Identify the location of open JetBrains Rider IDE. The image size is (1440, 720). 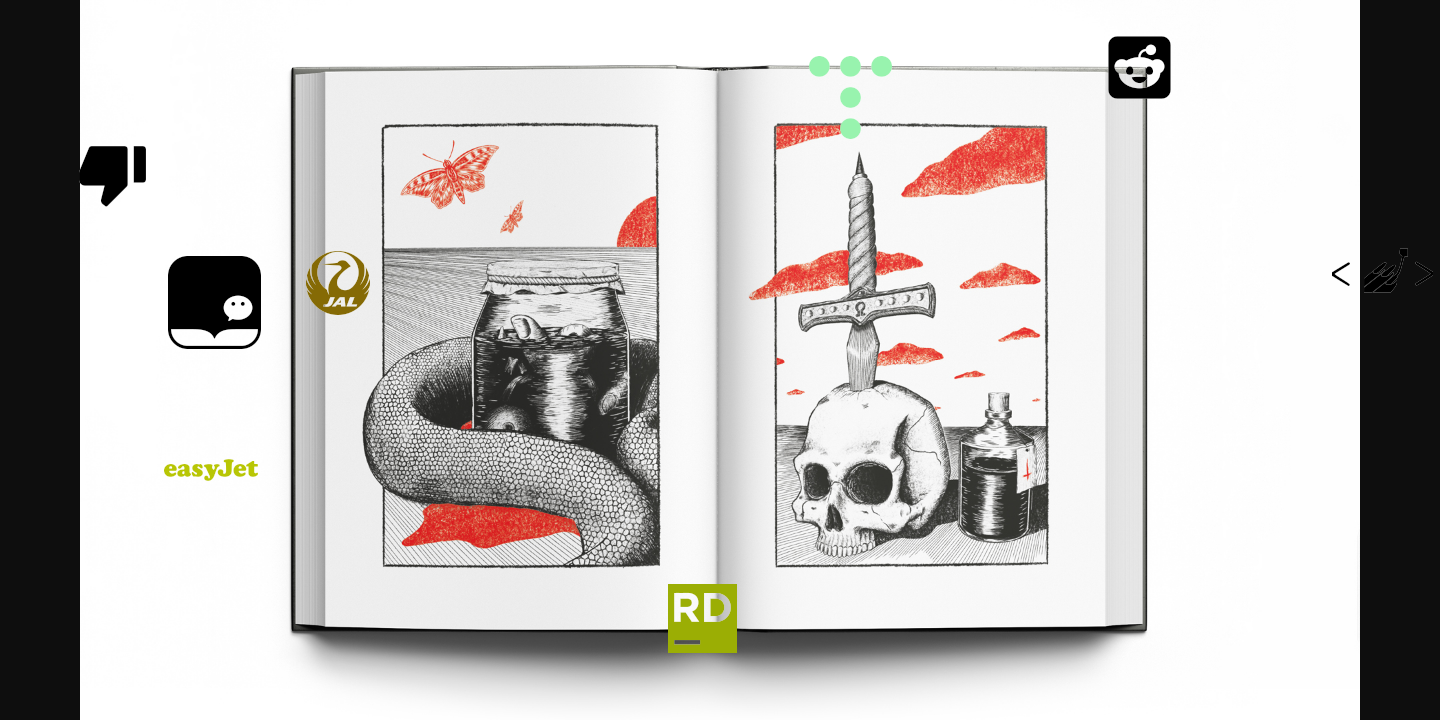
(702, 618).